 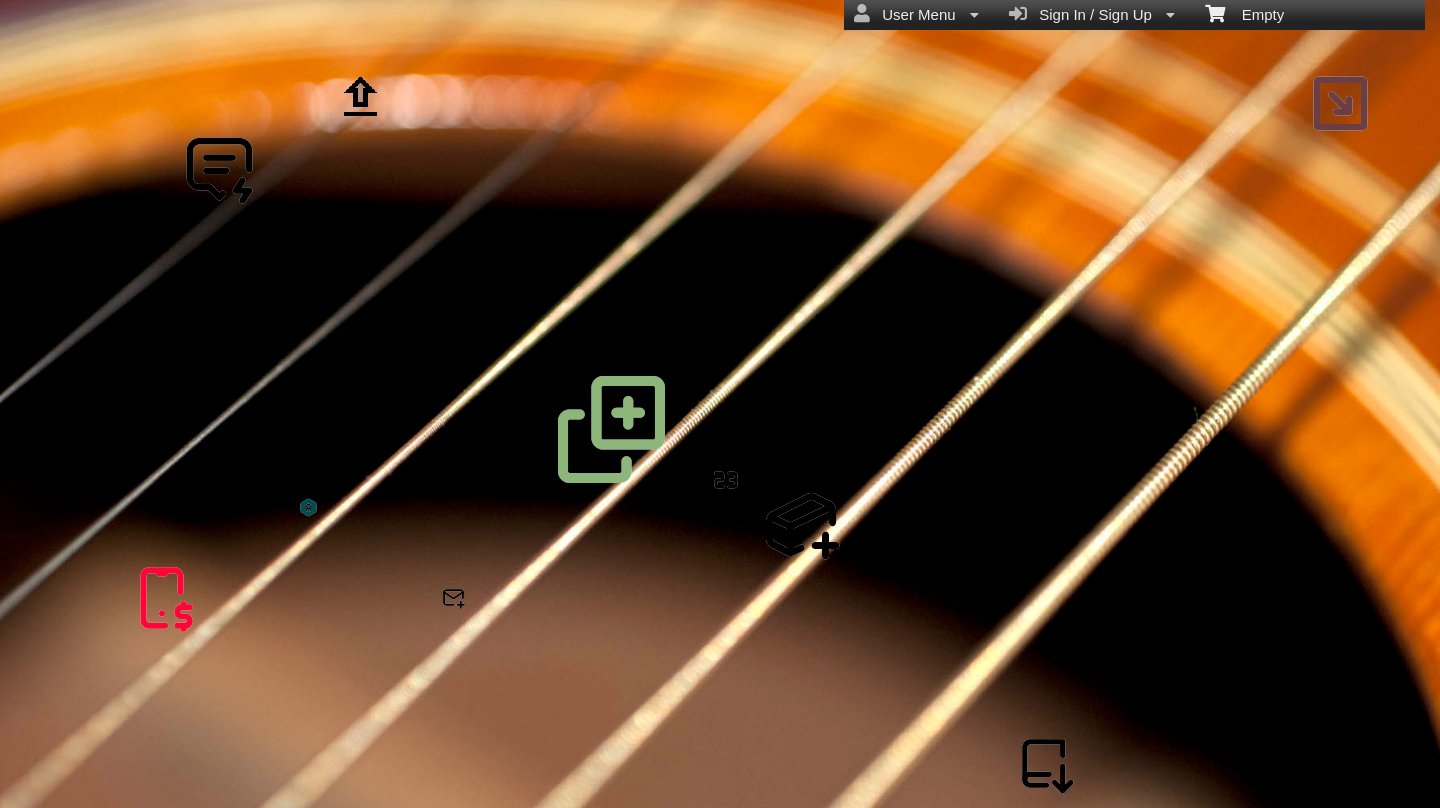 I want to click on duplicate or copy an item, so click(x=611, y=429).